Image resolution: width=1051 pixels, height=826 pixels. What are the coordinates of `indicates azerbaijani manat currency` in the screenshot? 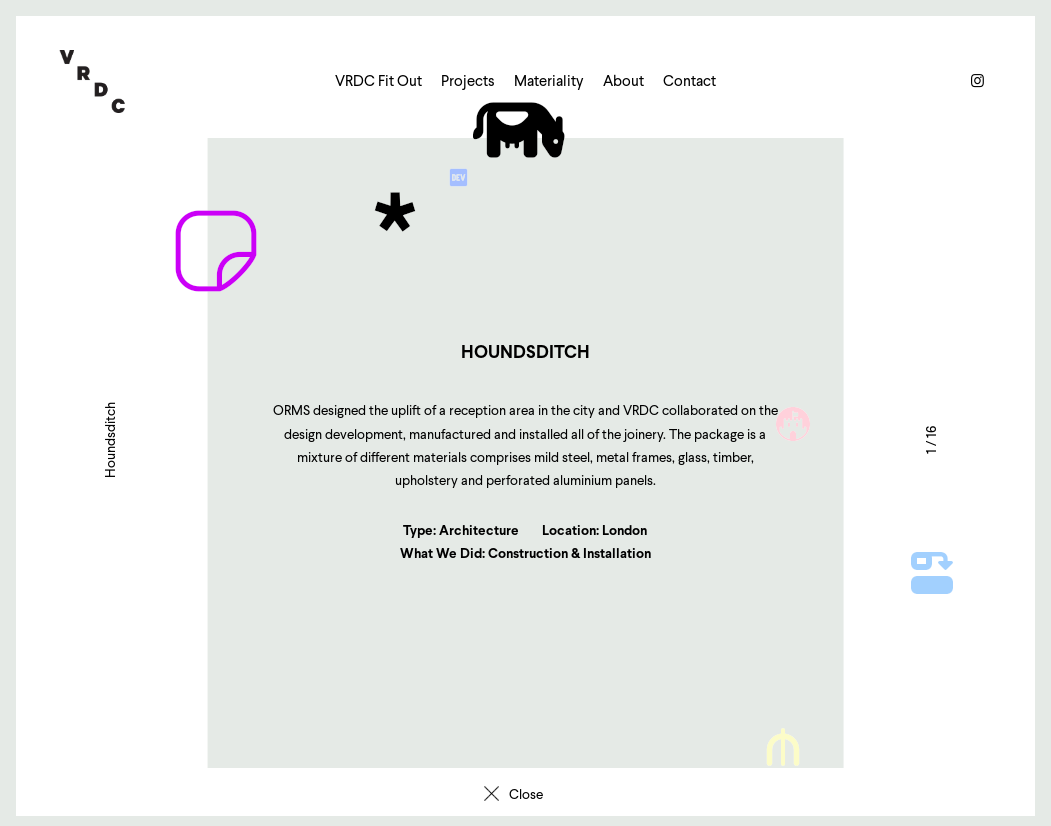 It's located at (783, 747).